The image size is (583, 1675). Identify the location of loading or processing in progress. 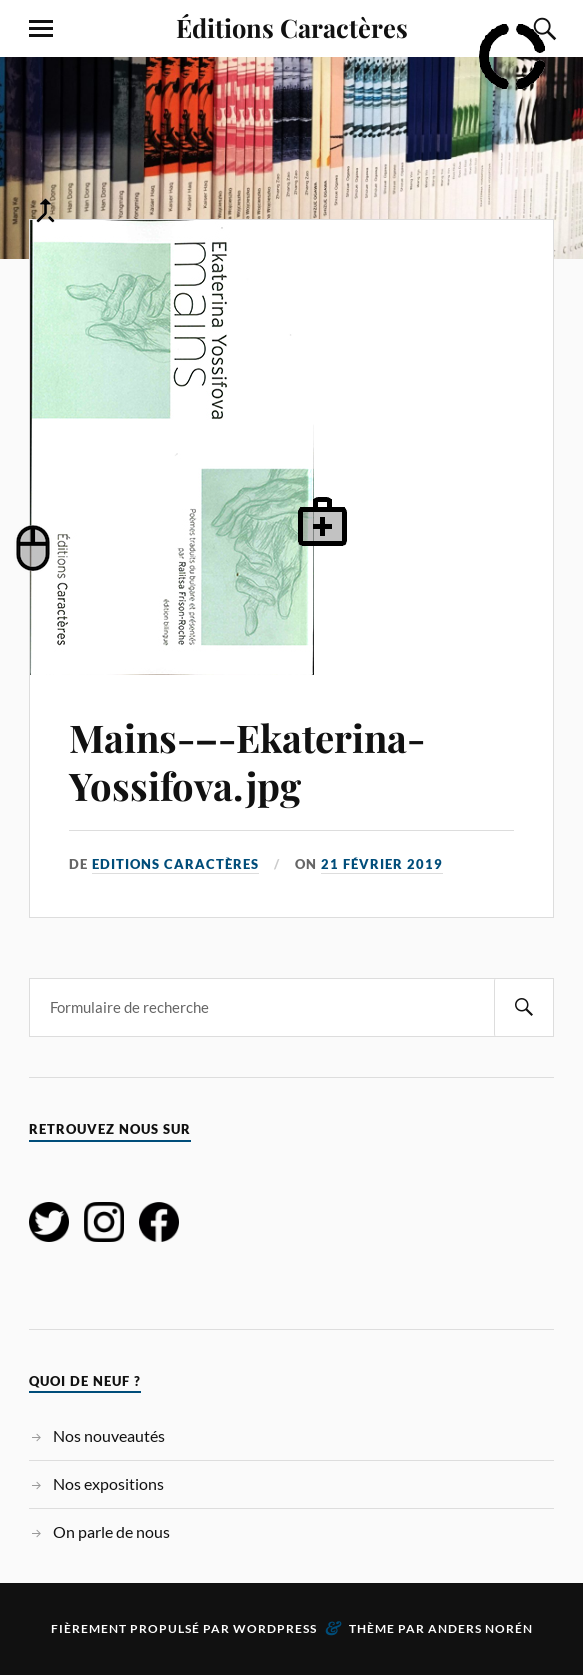
(512, 56).